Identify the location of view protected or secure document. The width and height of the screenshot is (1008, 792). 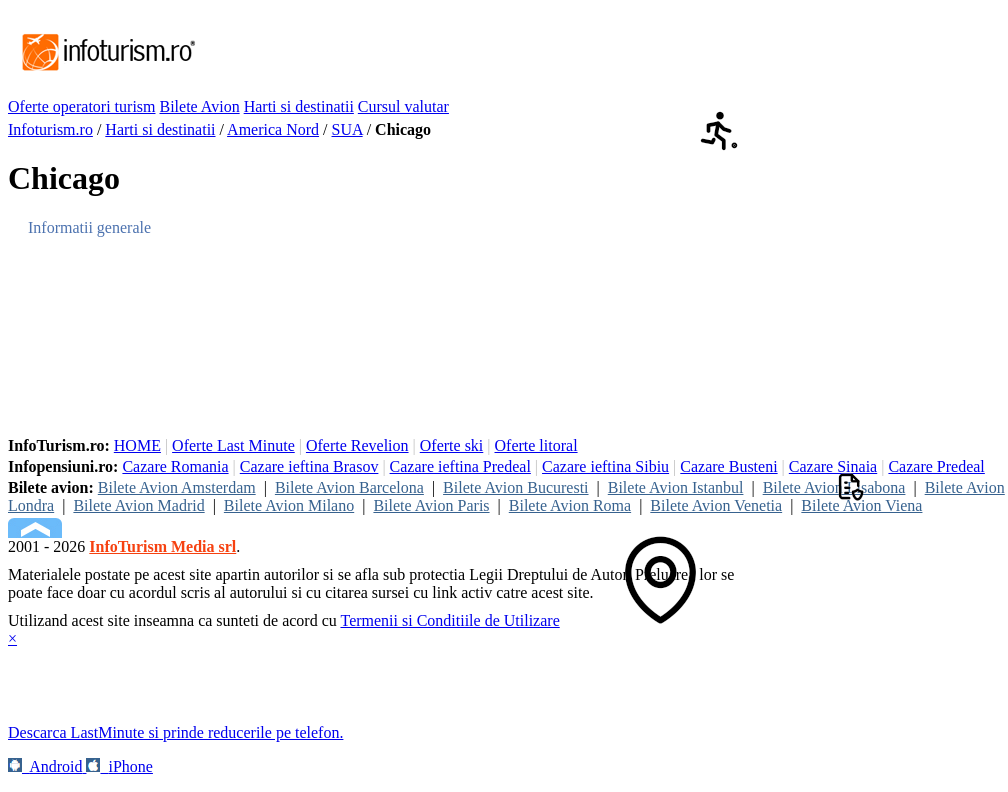
(850, 486).